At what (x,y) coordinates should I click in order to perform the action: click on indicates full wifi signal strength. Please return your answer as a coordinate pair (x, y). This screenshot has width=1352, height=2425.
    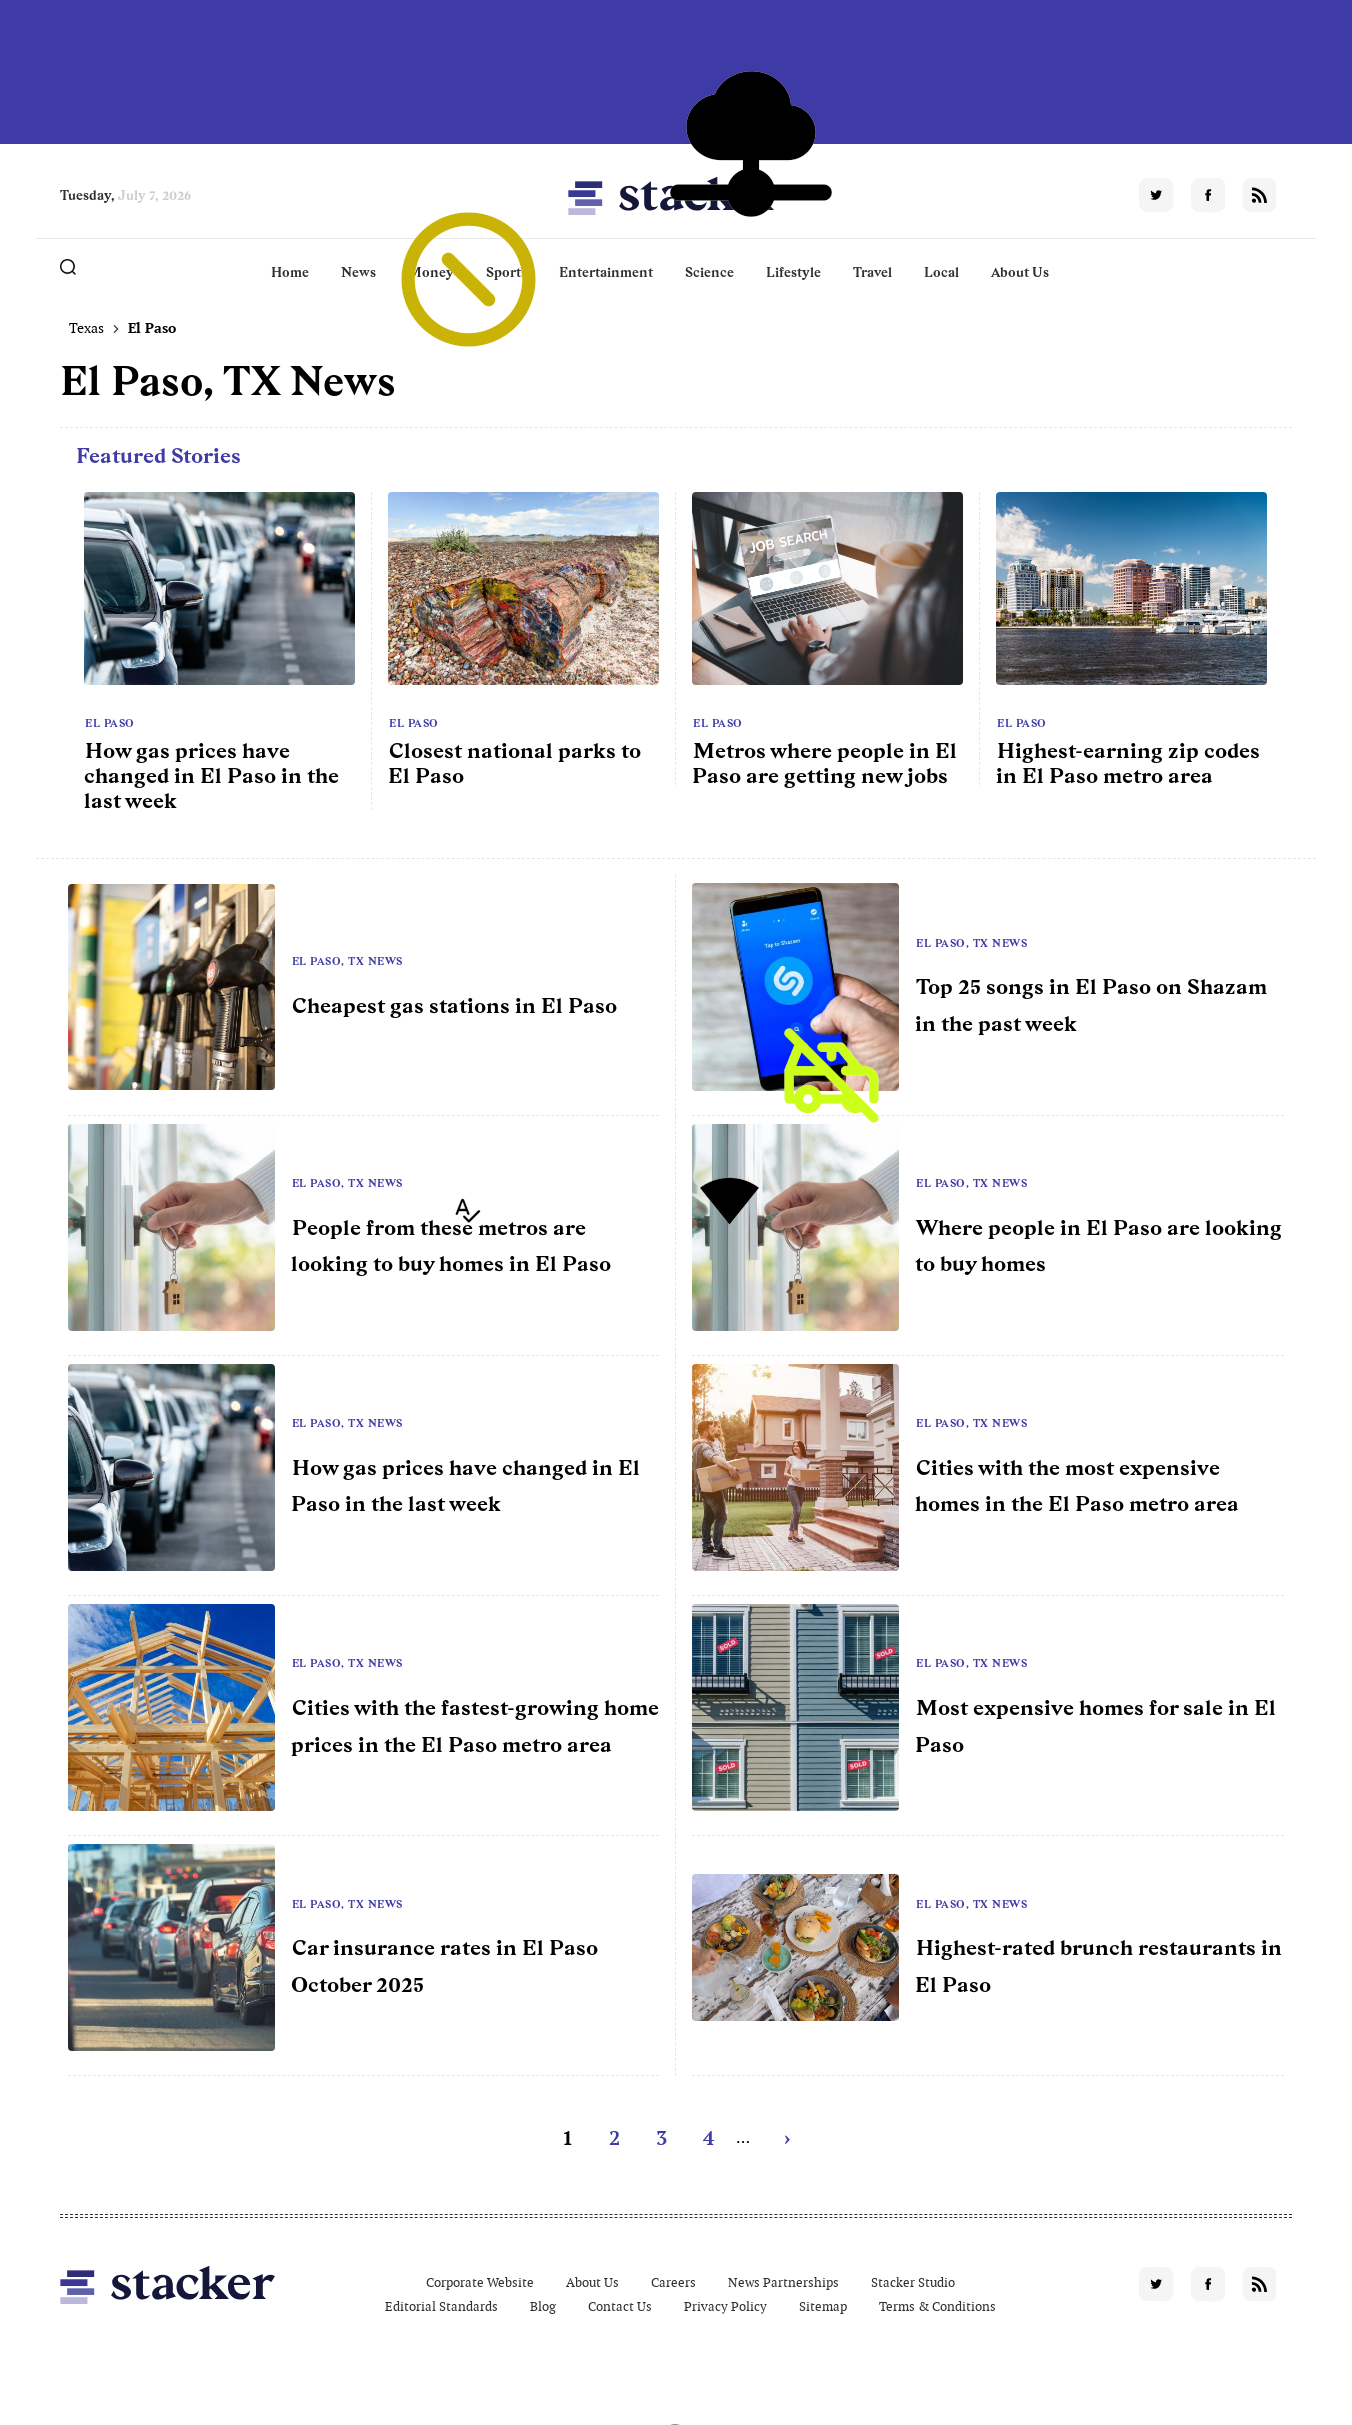
    Looking at the image, I should click on (729, 1200).